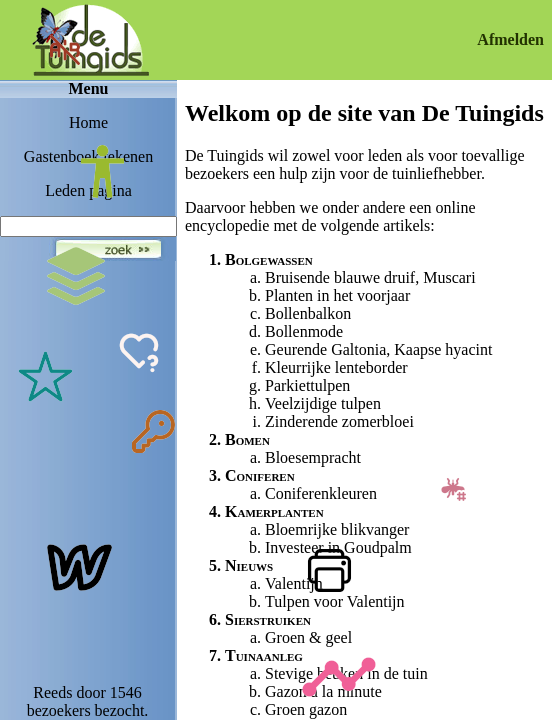 The width and height of the screenshot is (552, 720). I want to click on access security or authentication settings, so click(153, 431).